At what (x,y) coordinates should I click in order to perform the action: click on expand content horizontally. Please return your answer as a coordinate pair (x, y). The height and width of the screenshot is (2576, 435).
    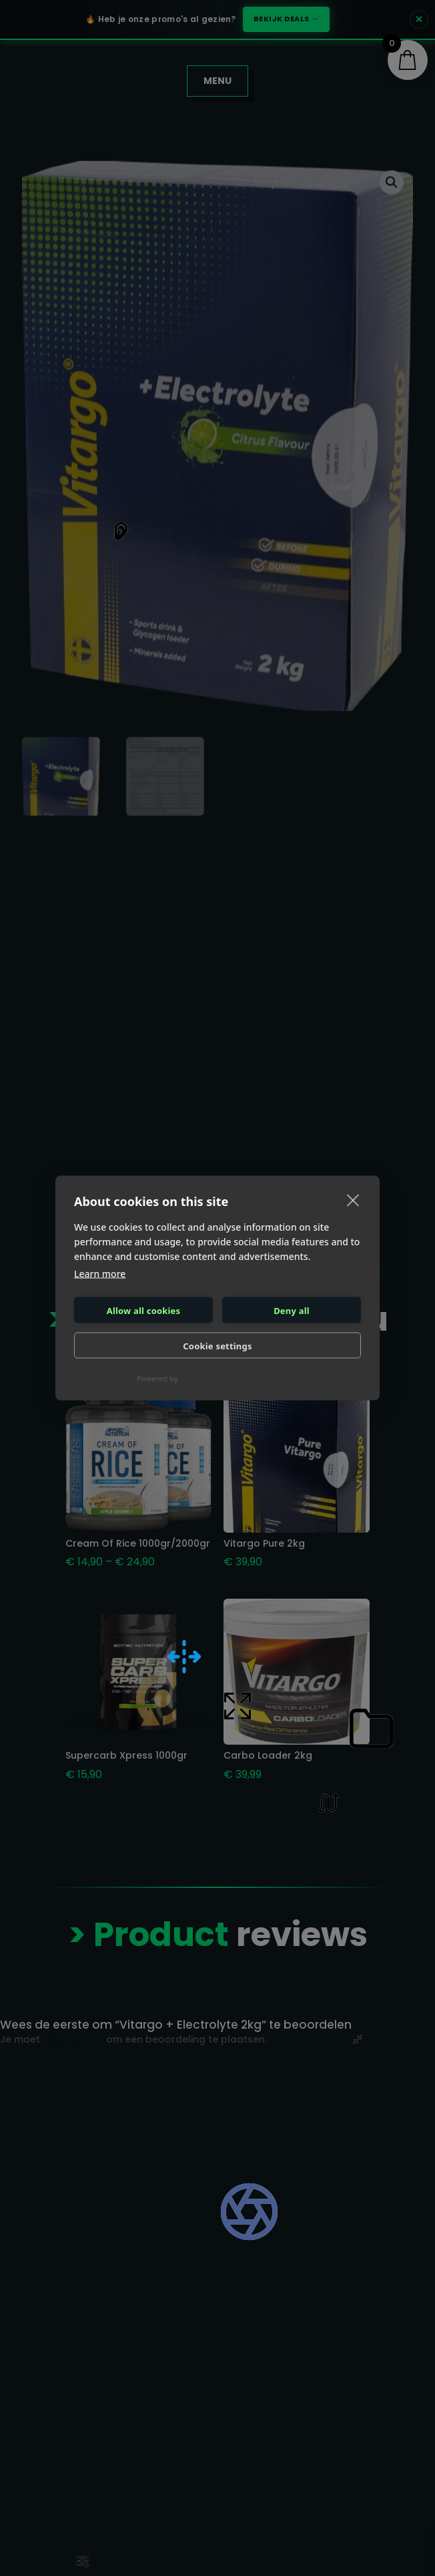
    Looking at the image, I should click on (184, 1657).